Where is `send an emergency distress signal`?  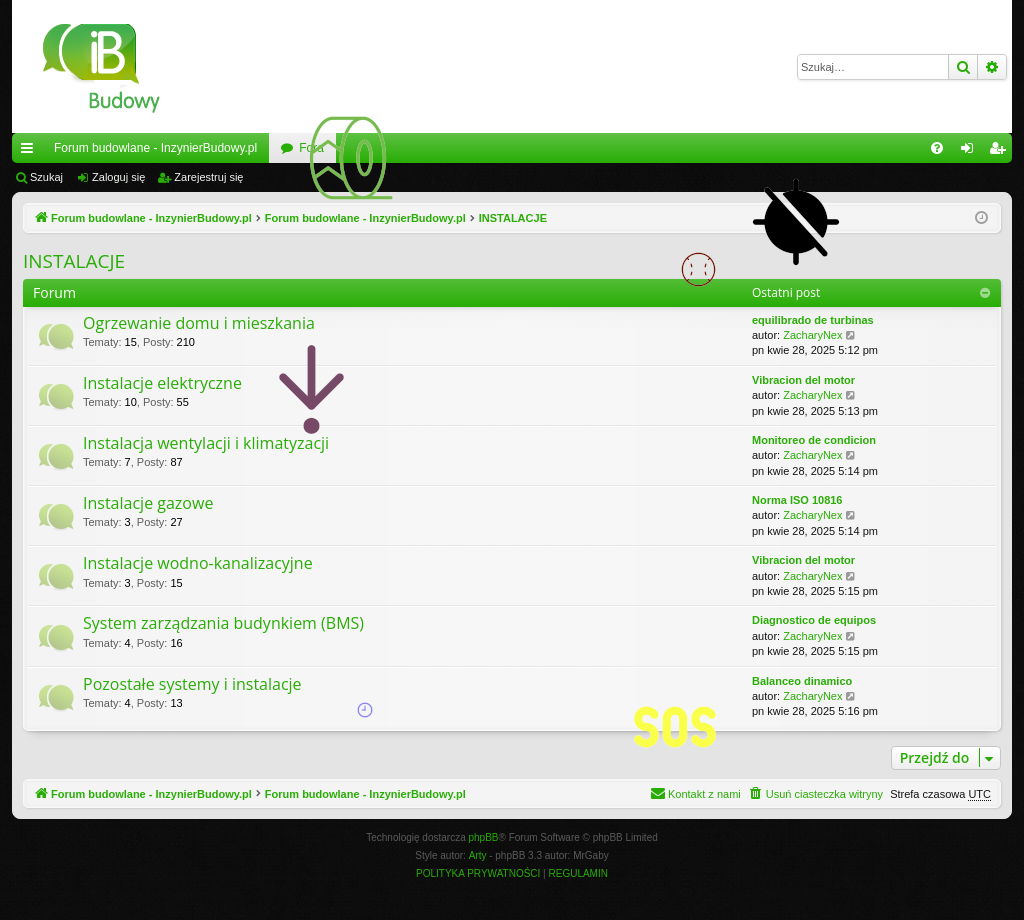
send an emergency distress signal is located at coordinates (675, 727).